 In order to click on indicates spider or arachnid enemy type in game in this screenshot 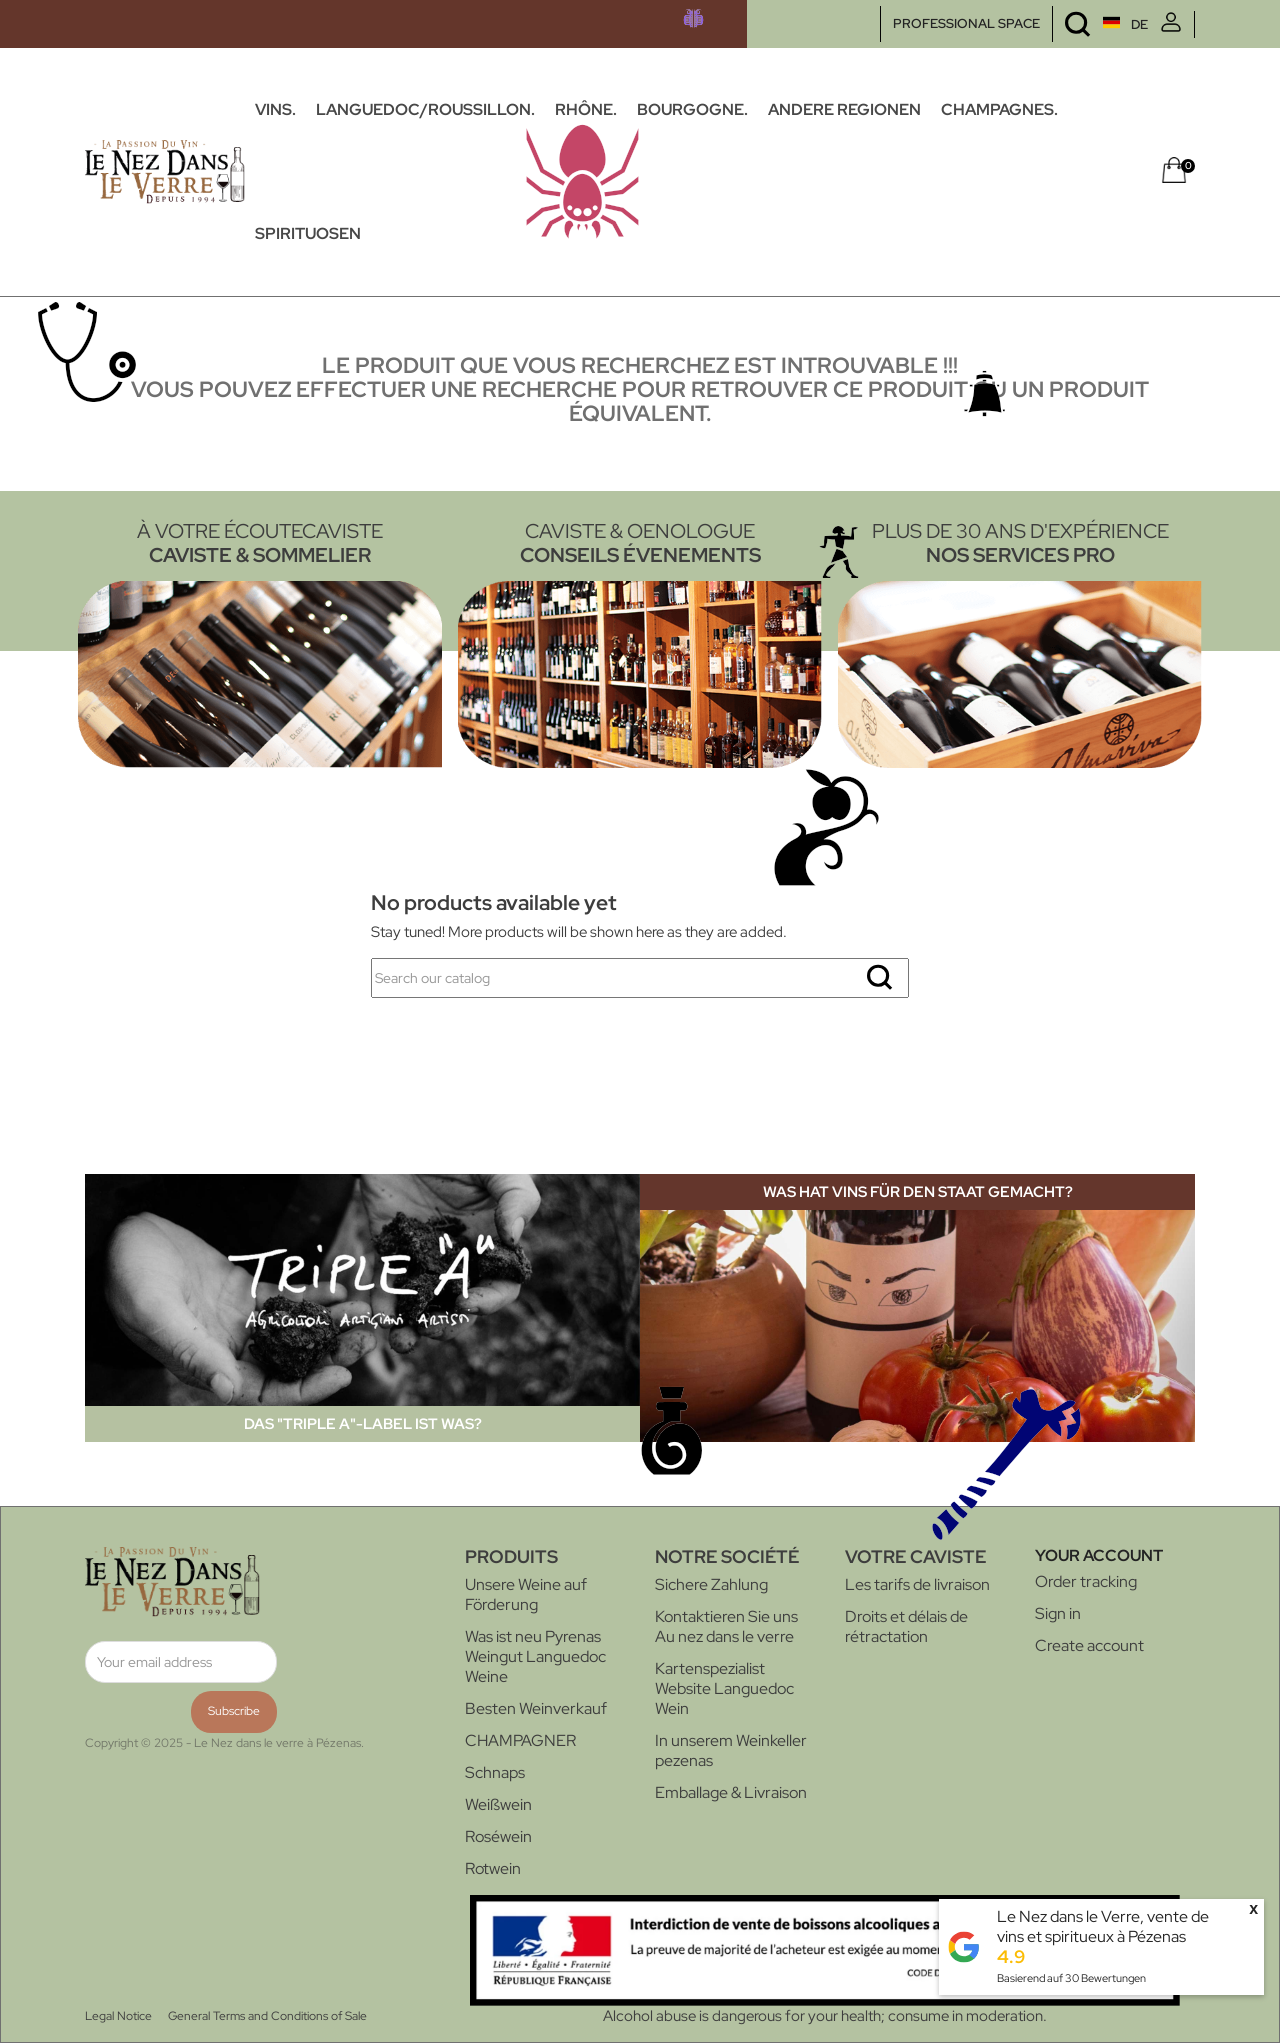, I will do `click(582, 180)`.